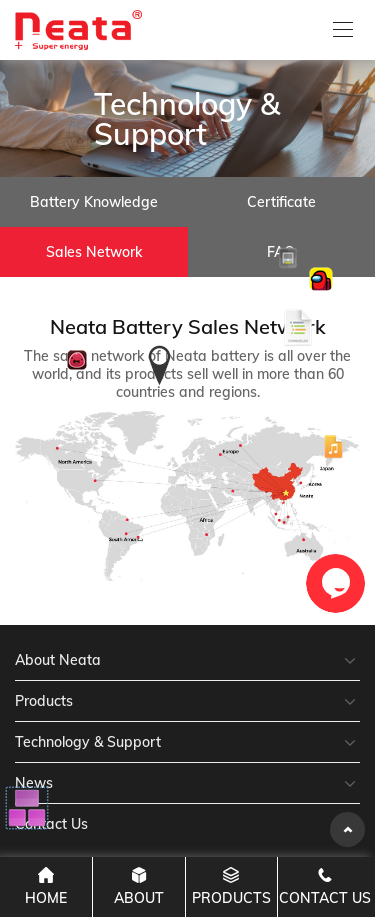 The image size is (375, 917). What do you see at coordinates (321, 279) in the screenshot?
I see `launch Among Us game` at bounding box center [321, 279].